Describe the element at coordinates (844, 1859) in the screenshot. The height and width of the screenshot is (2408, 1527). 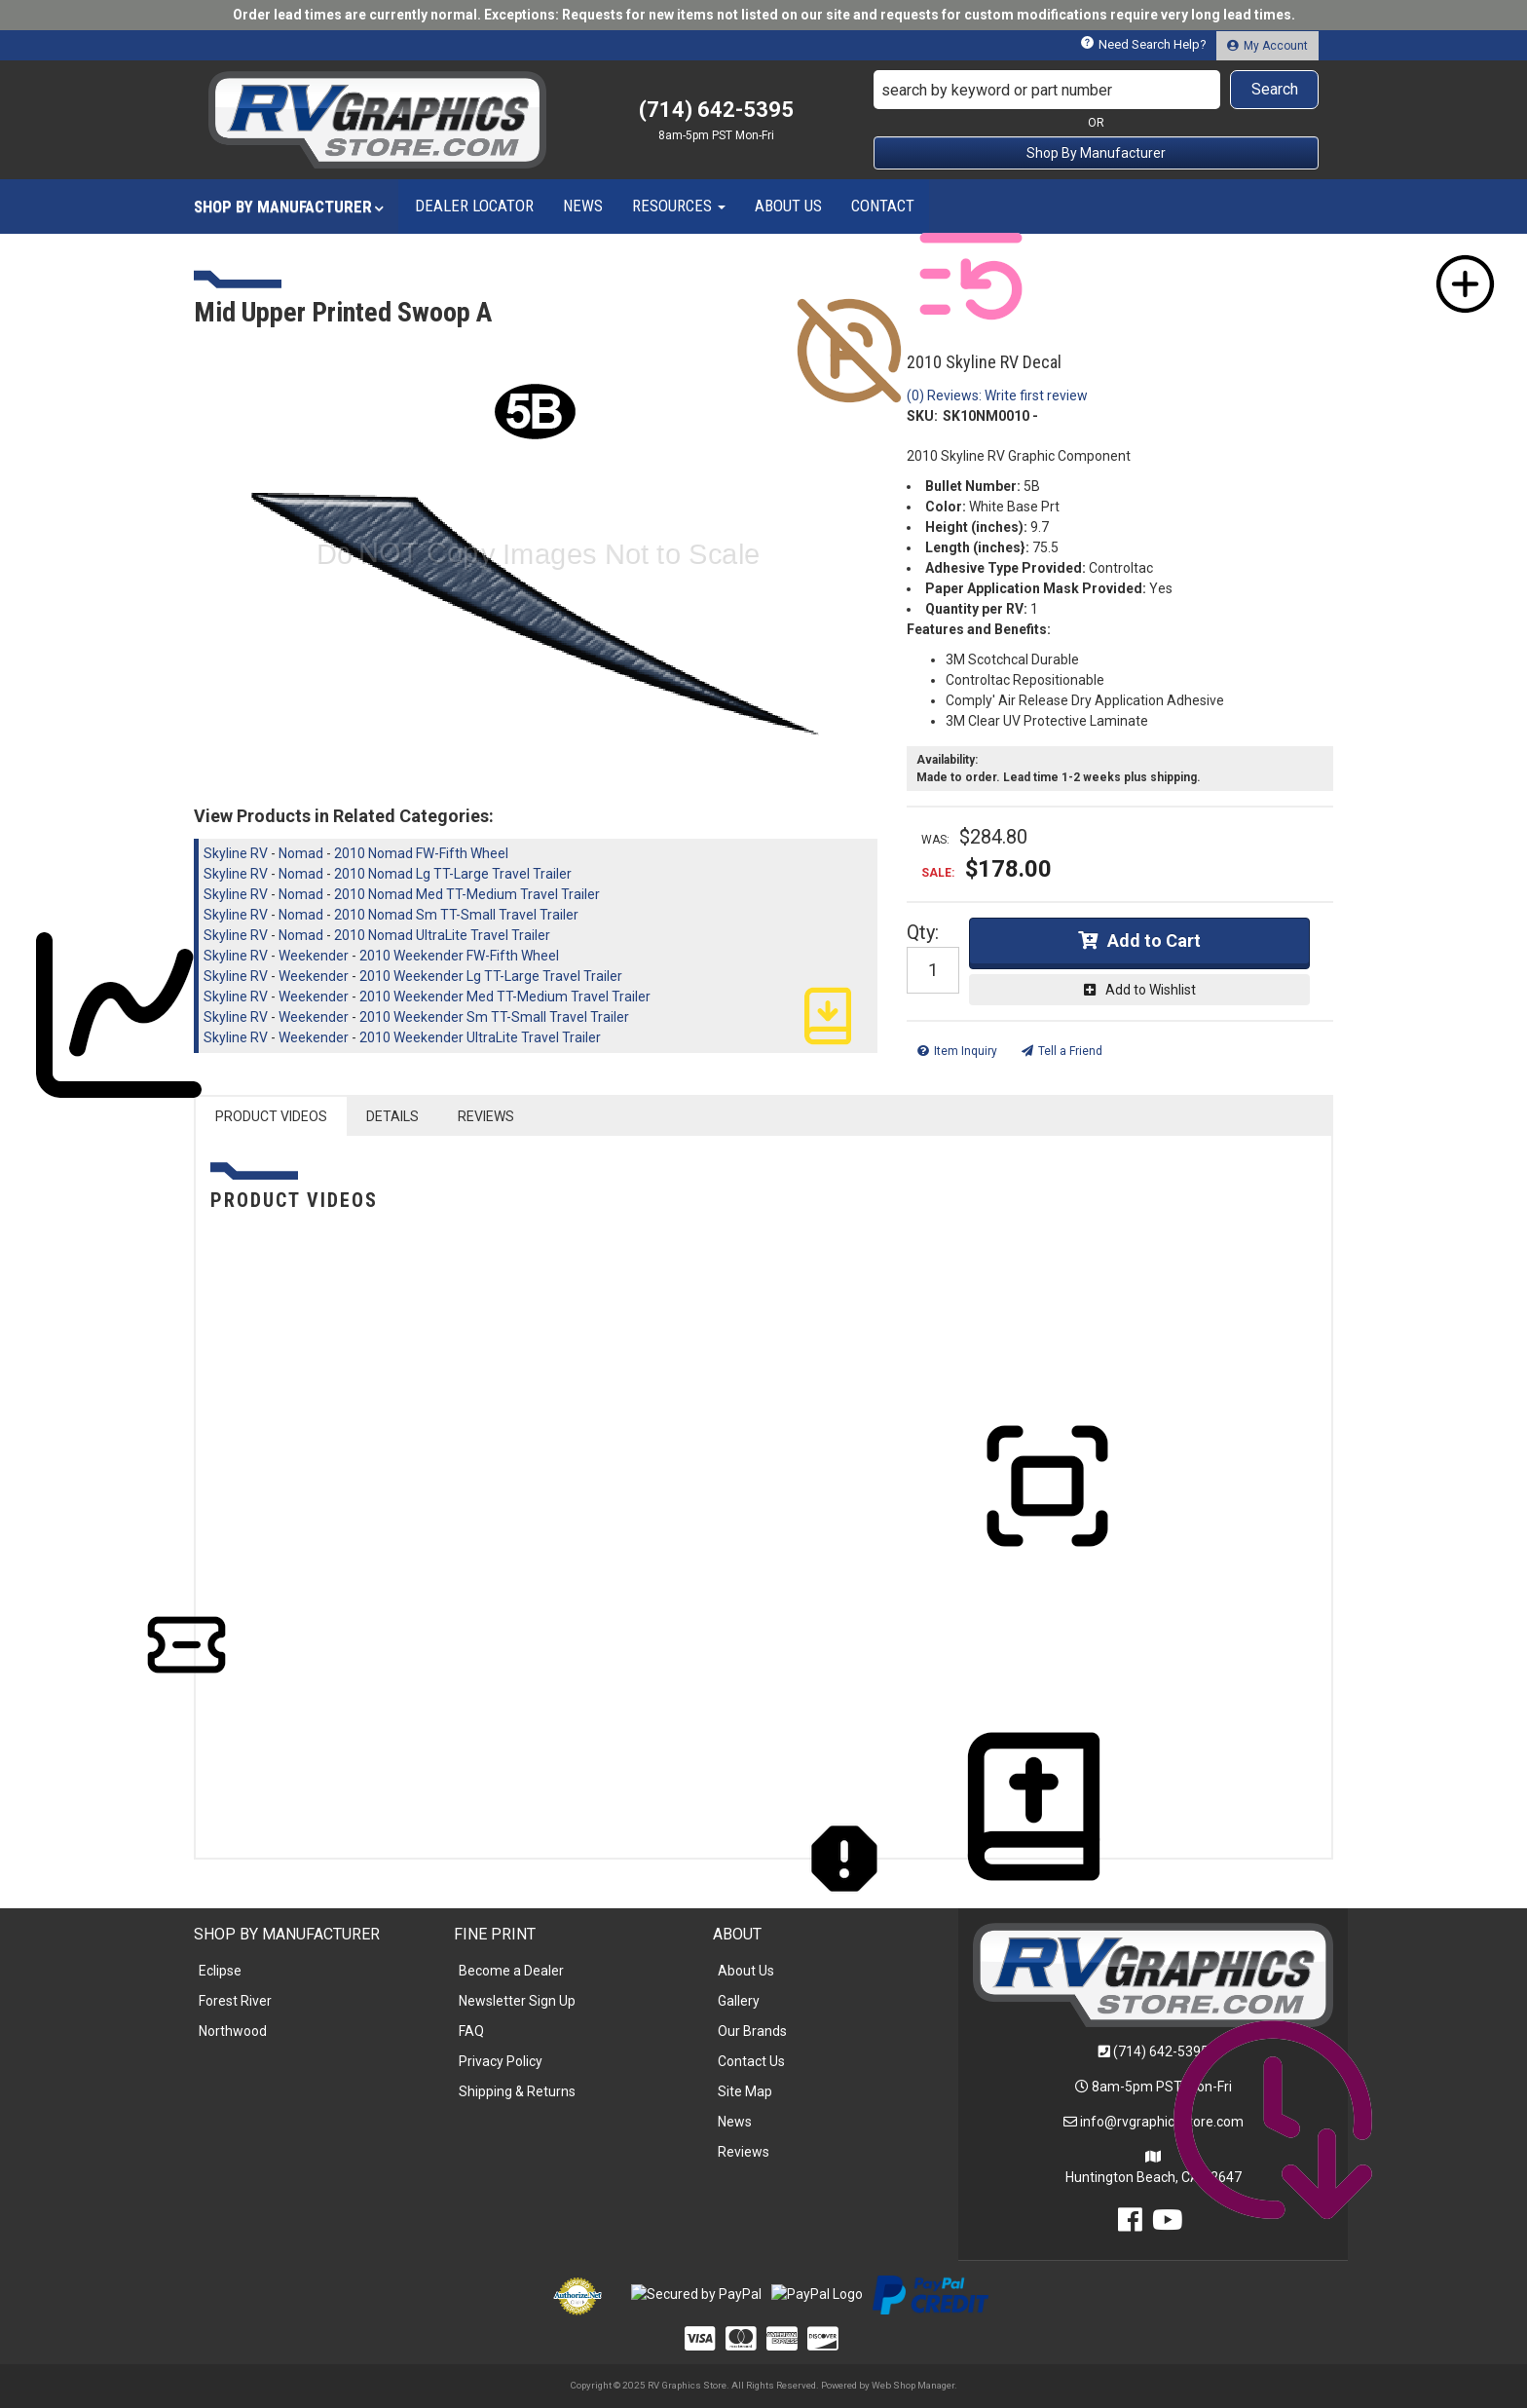
I see `report a problem or issue` at that location.